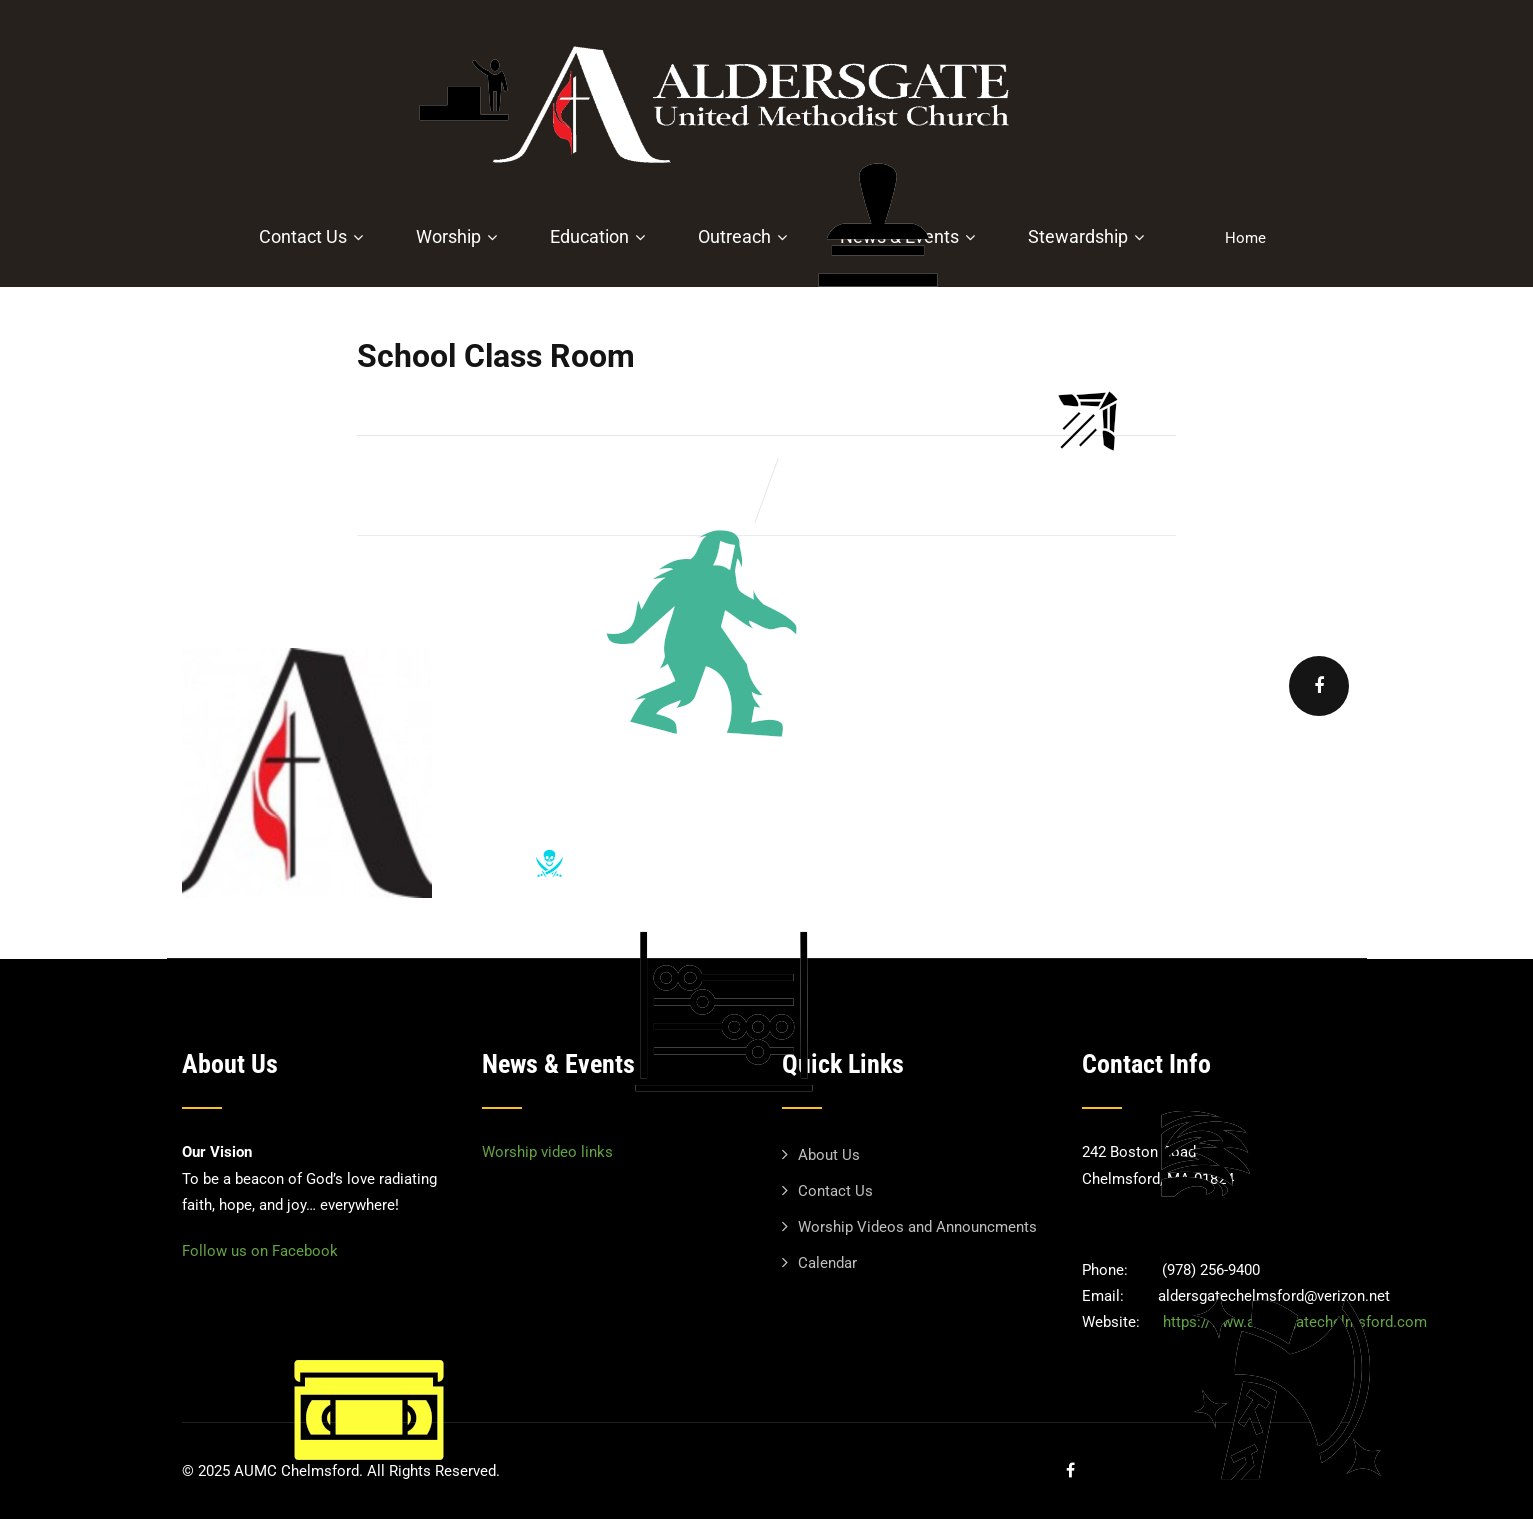 The width and height of the screenshot is (1533, 1519). What do you see at coordinates (1088, 421) in the screenshot?
I see `equip armored boomerang weapon` at bounding box center [1088, 421].